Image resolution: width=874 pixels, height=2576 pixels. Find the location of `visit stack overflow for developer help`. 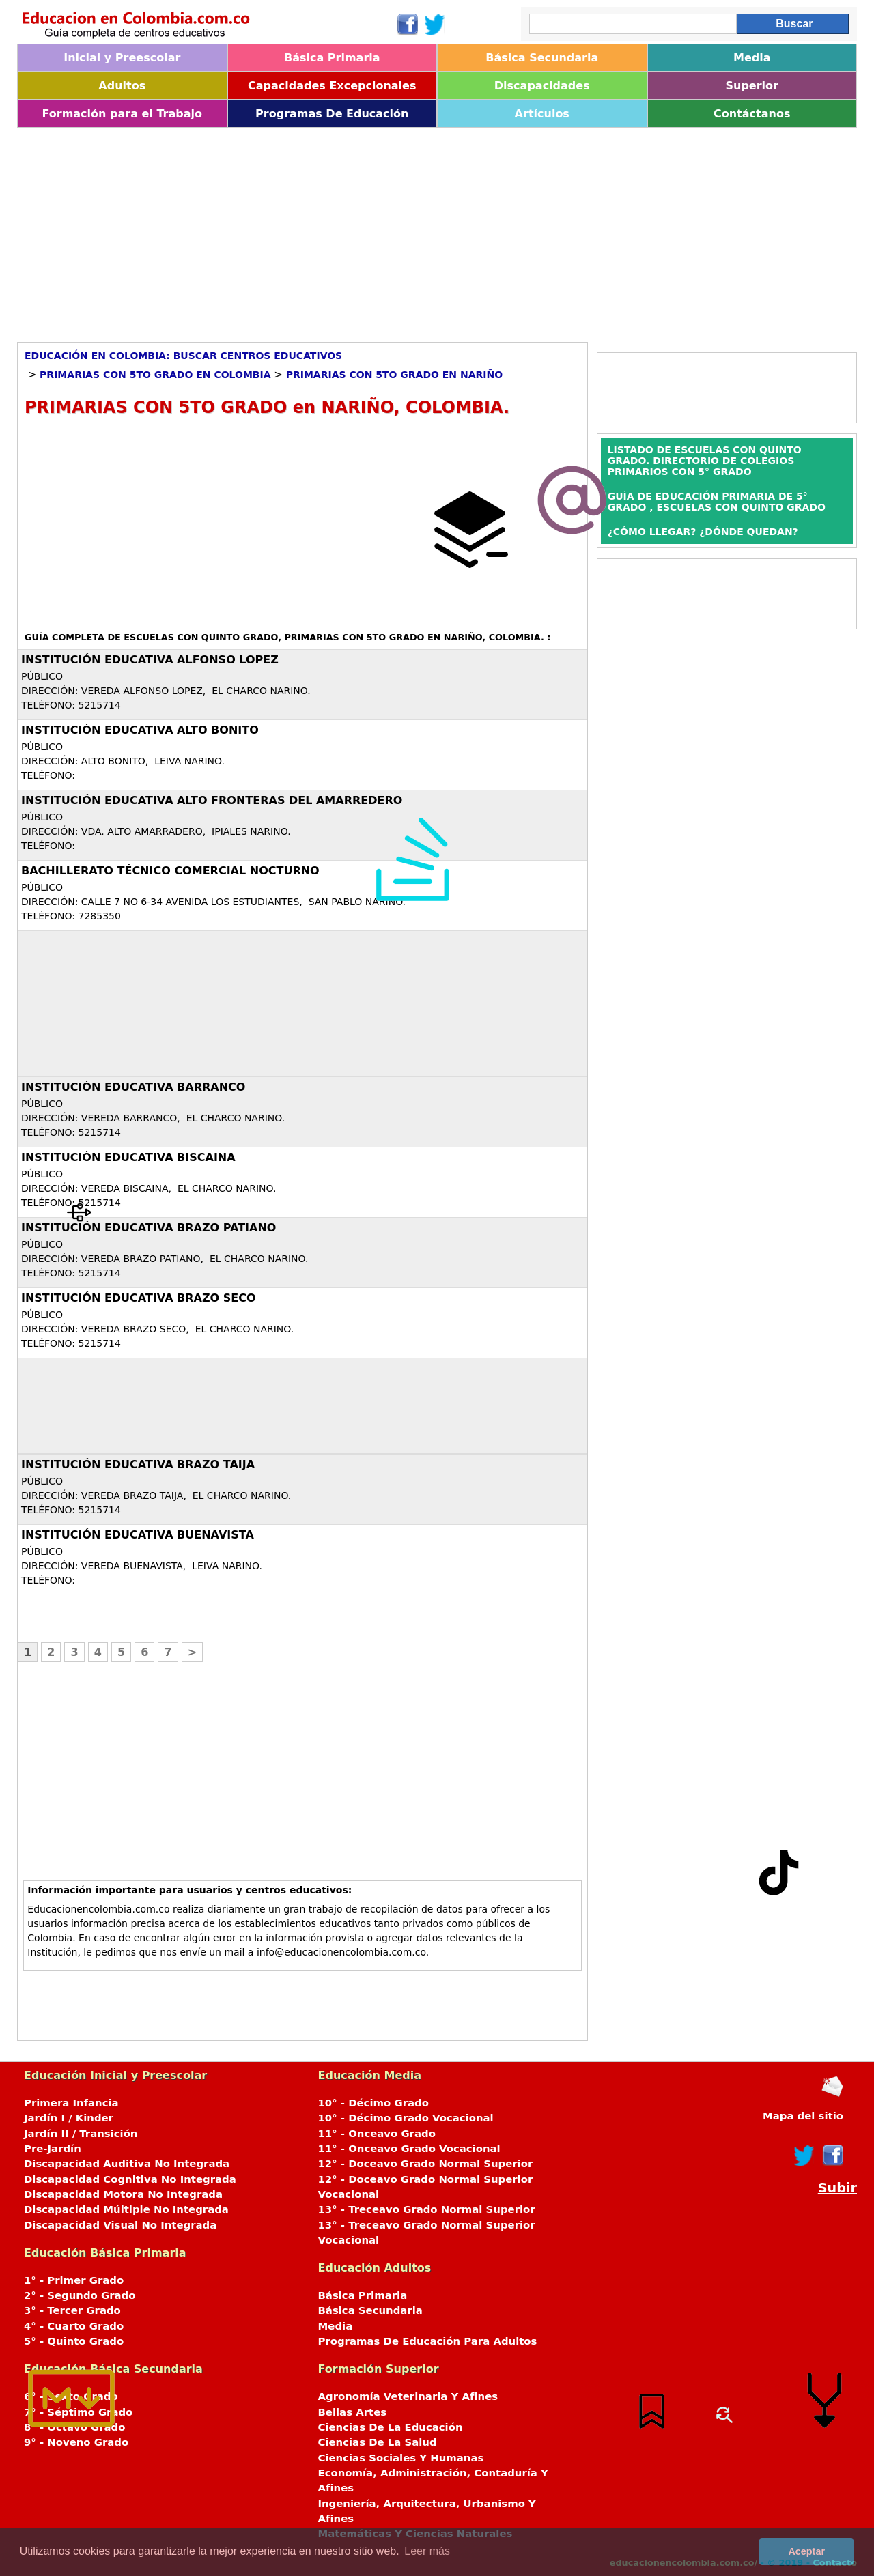

visit stack overflow for developer help is located at coordinates (412, 861).